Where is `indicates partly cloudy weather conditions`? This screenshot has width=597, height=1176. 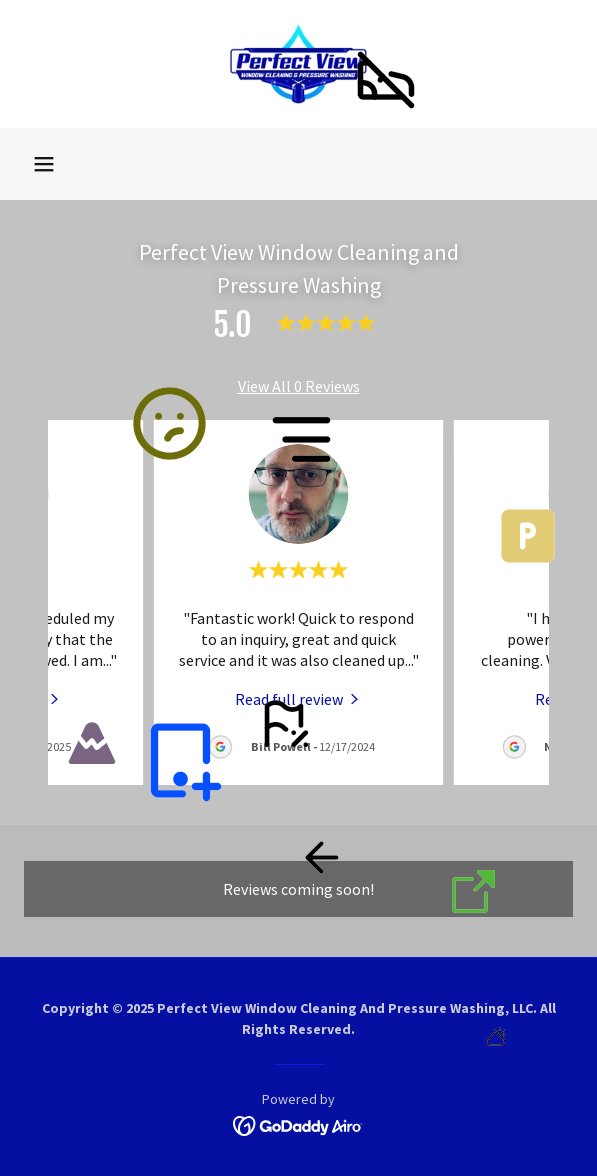
indicates partly cloudy weather conditions is located at coordinates (496, 1036).